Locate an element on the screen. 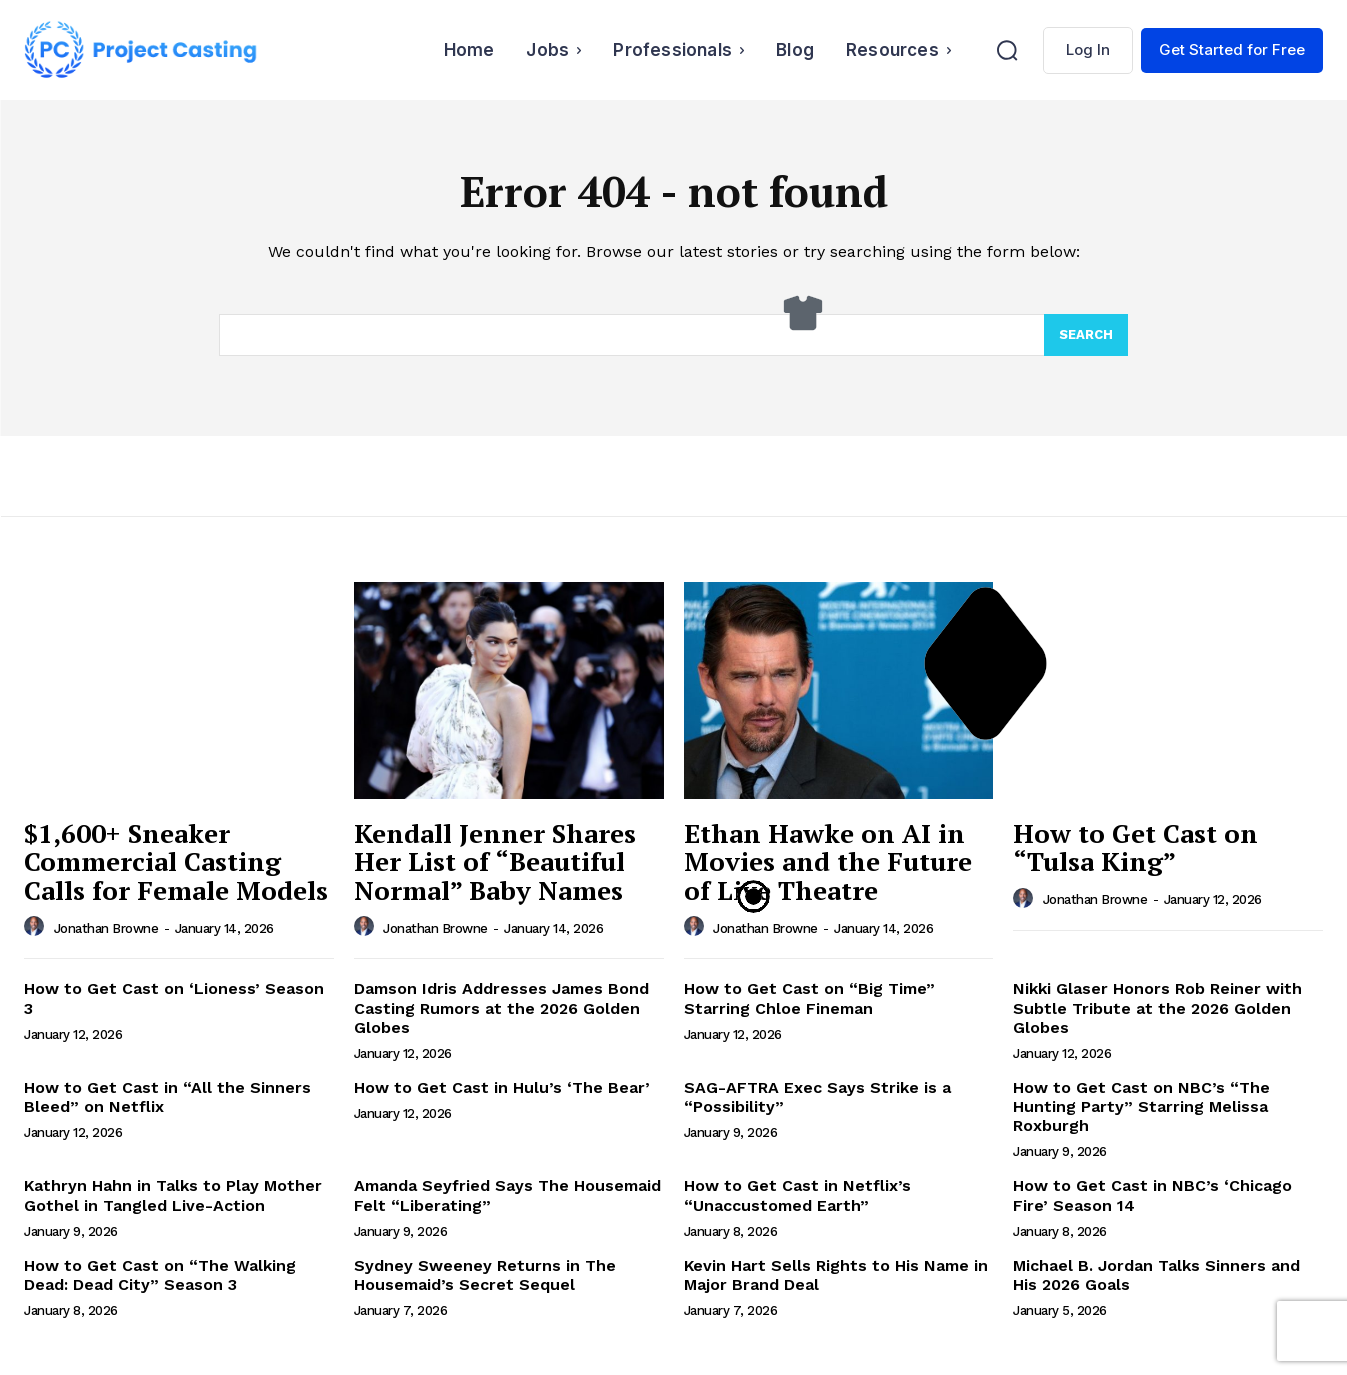  premium or pro feature indicator is located at coordinates (985, 663).